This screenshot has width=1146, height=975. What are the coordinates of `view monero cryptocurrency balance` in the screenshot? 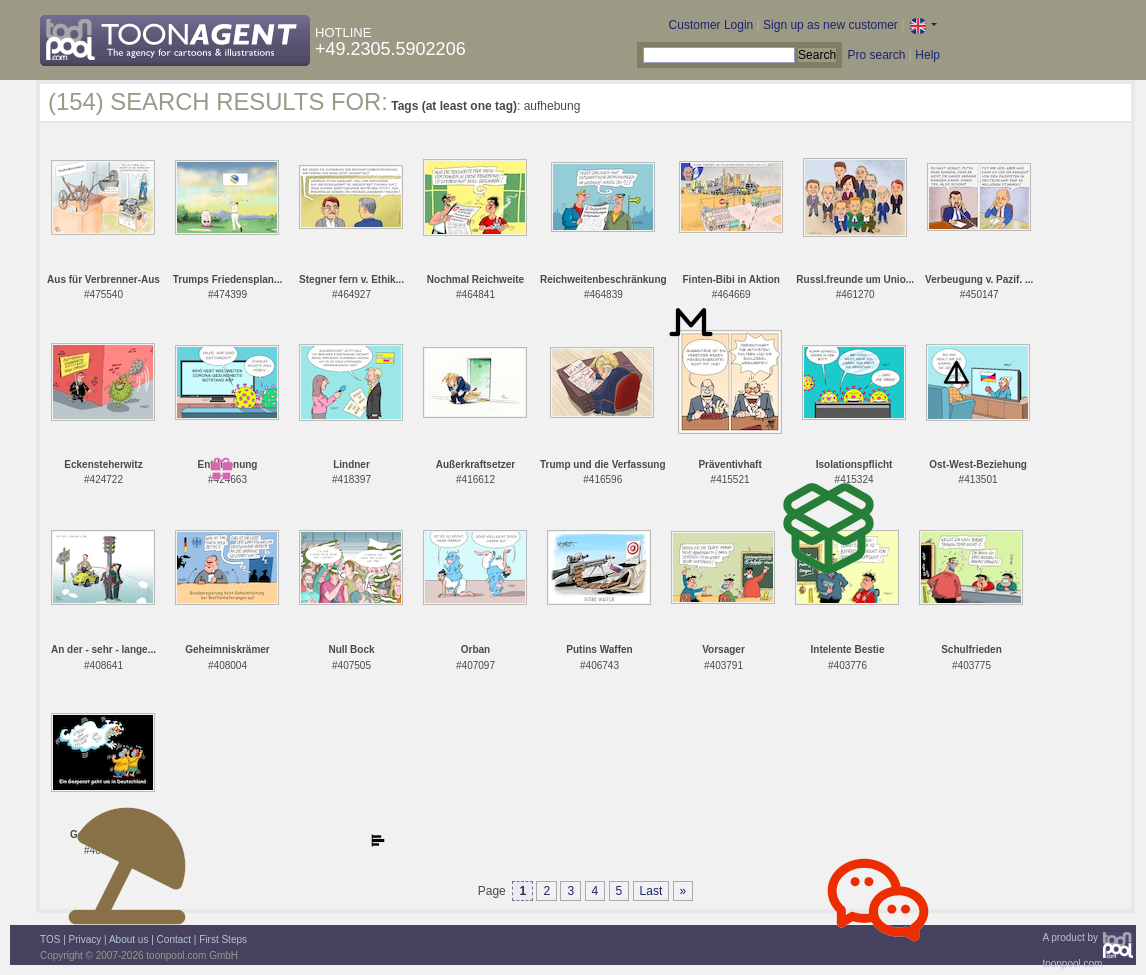 It's located at (691, 321).